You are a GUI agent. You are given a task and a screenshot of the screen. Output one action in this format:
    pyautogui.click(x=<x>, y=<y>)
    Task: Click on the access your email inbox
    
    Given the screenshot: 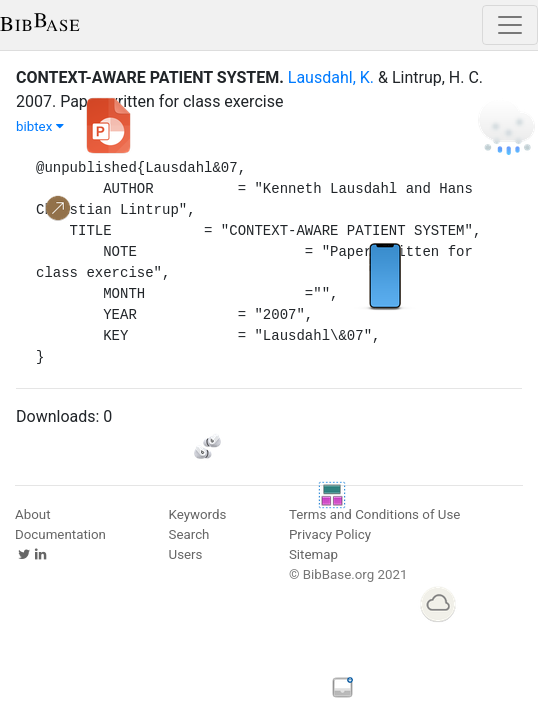 What is the action you would take?
    pyautogui.click(x=342, y=687)
    